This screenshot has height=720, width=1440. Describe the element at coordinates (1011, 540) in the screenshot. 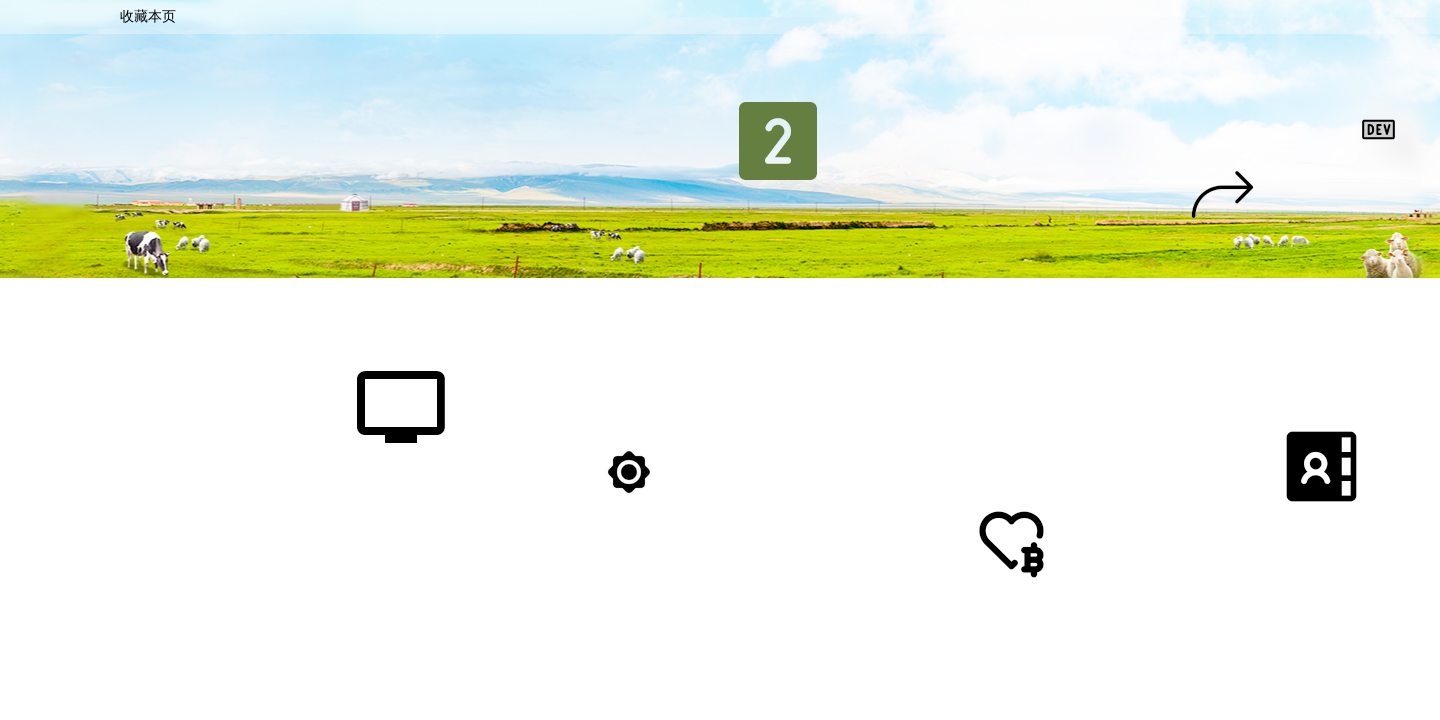

I see `favorite or save a bitcoin transaction` at that location.